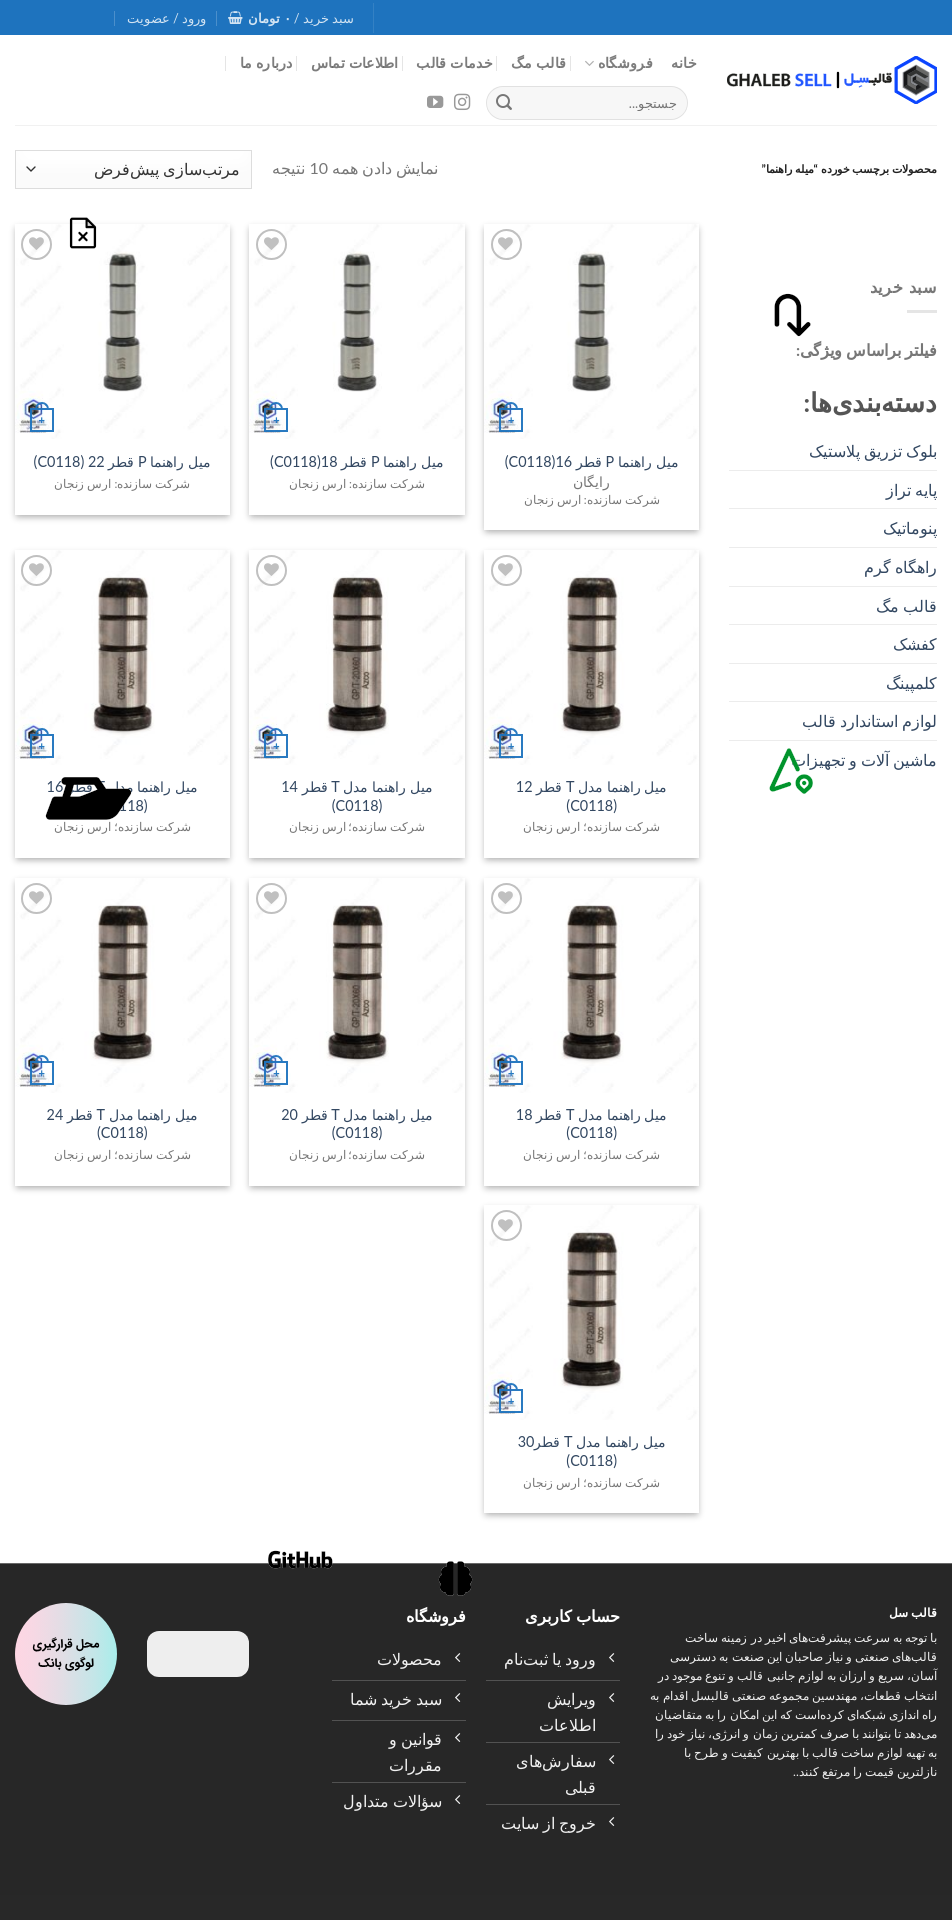 The height and width of the screenshot is (1920, 952). I want to click on redo or repeat last action, so click(791, 315).